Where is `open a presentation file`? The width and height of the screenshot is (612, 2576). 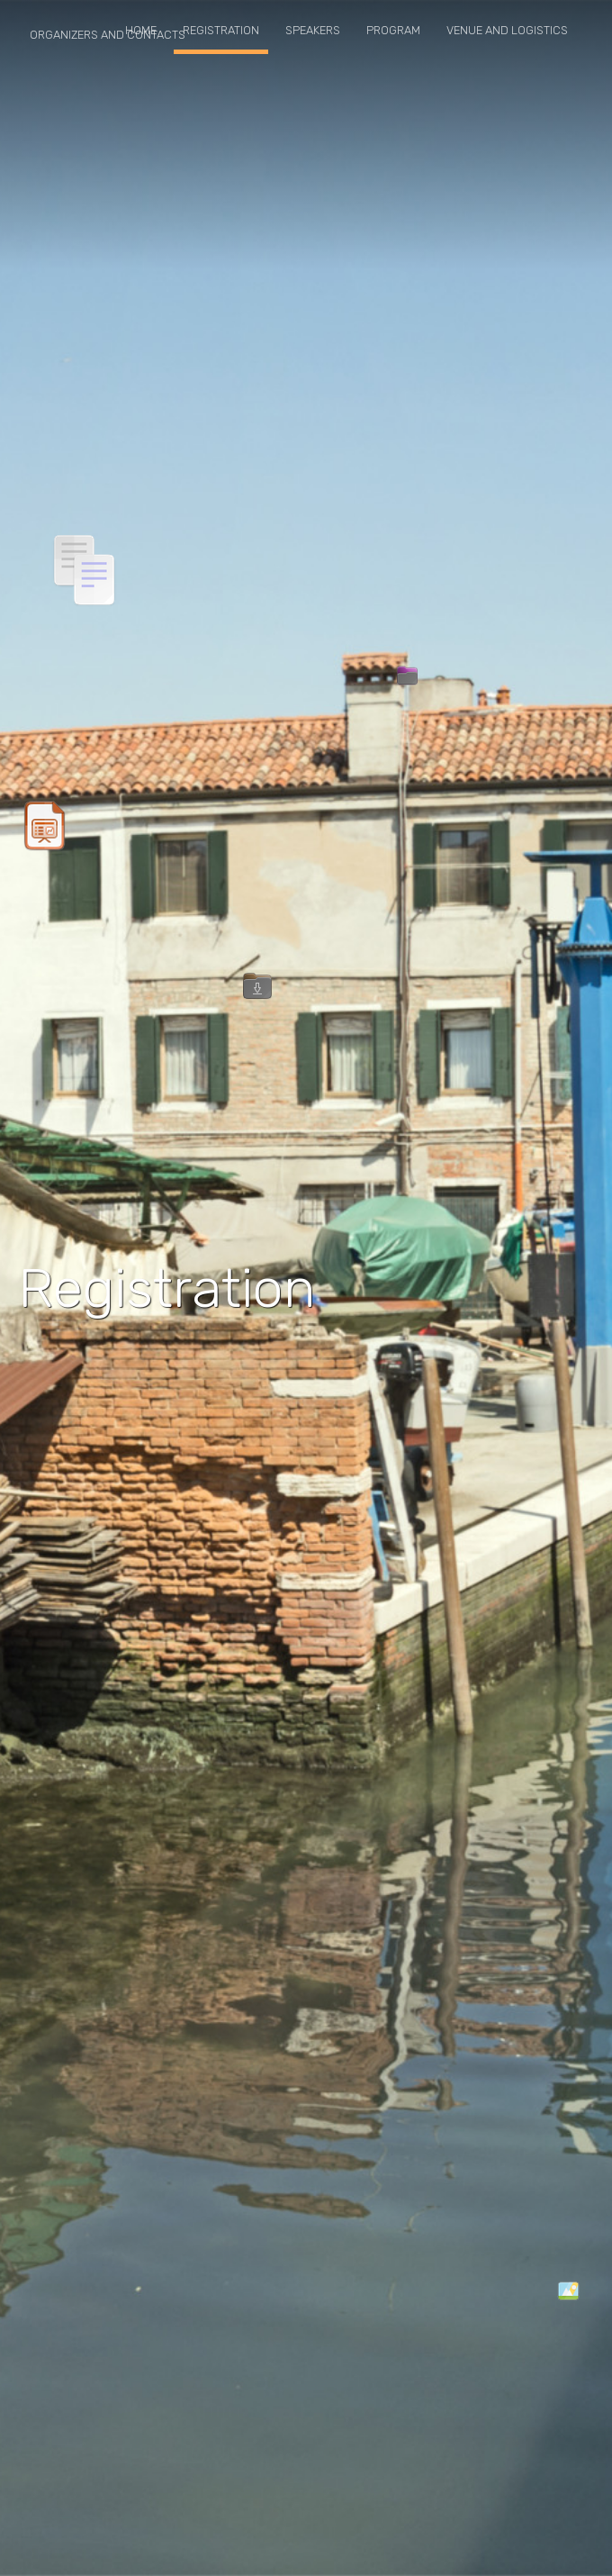 open a presentation file is located at coordinates (44, 825).